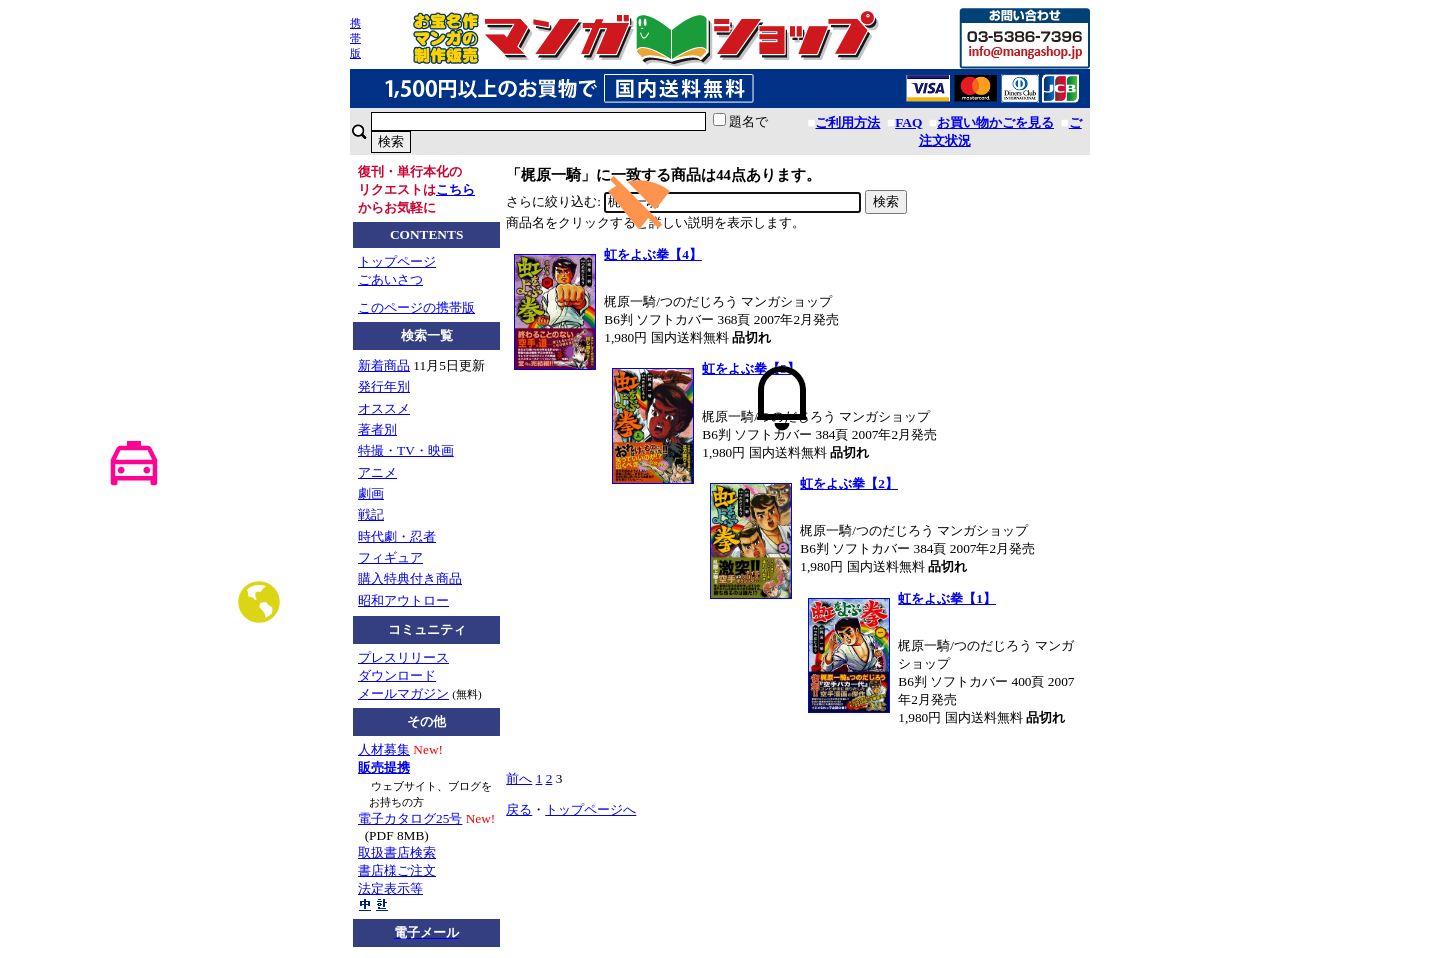 Image resolution: width=1440 pixels, height=958 pixels. I want to click on view global or worldwide settings, so click(259, 602).